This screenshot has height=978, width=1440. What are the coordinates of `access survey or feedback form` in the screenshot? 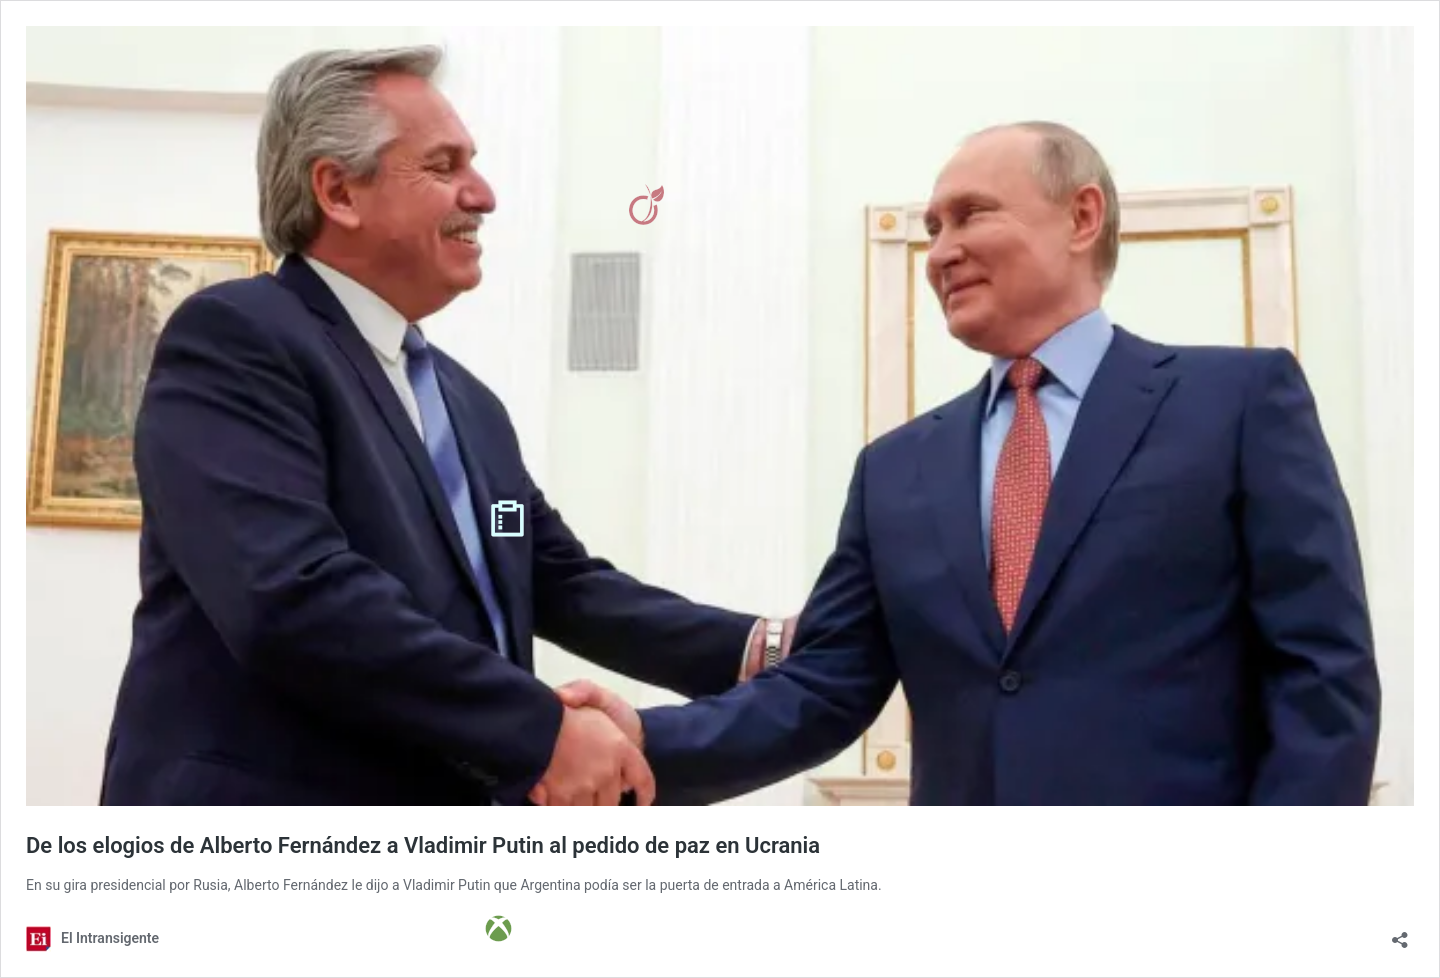 It's located at (507, 518).